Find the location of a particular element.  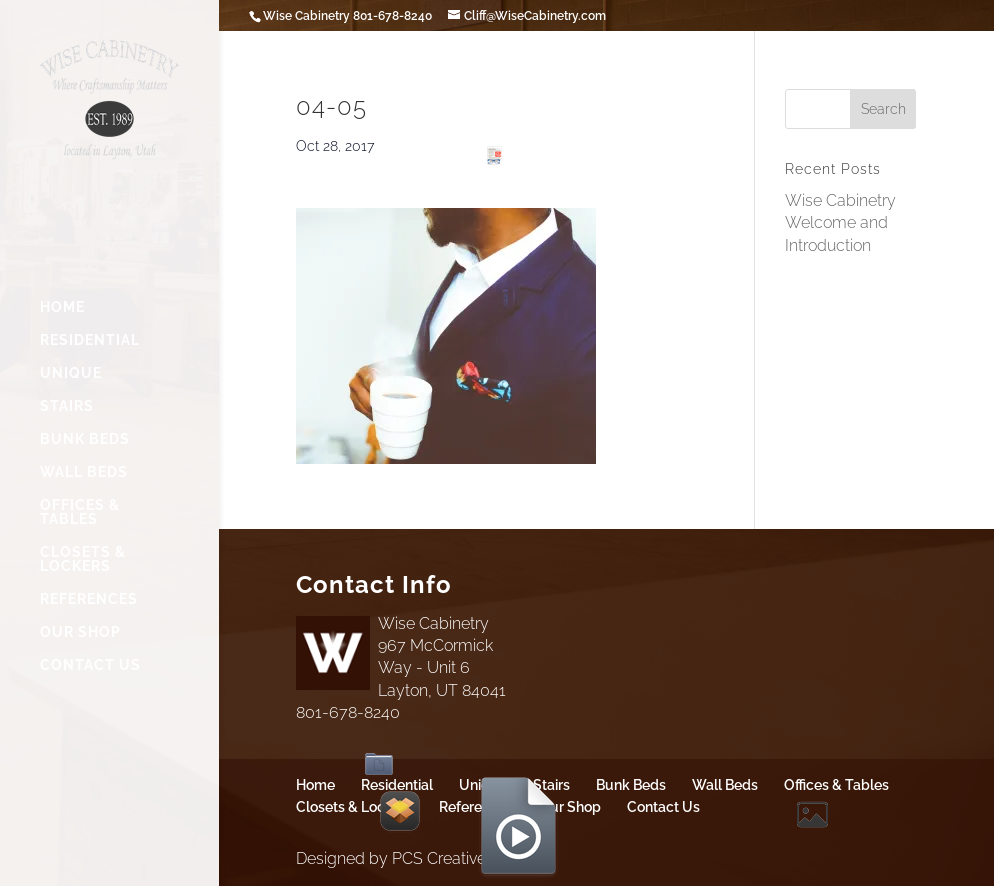

open evince document viewer is located at coordinates (494, 155).